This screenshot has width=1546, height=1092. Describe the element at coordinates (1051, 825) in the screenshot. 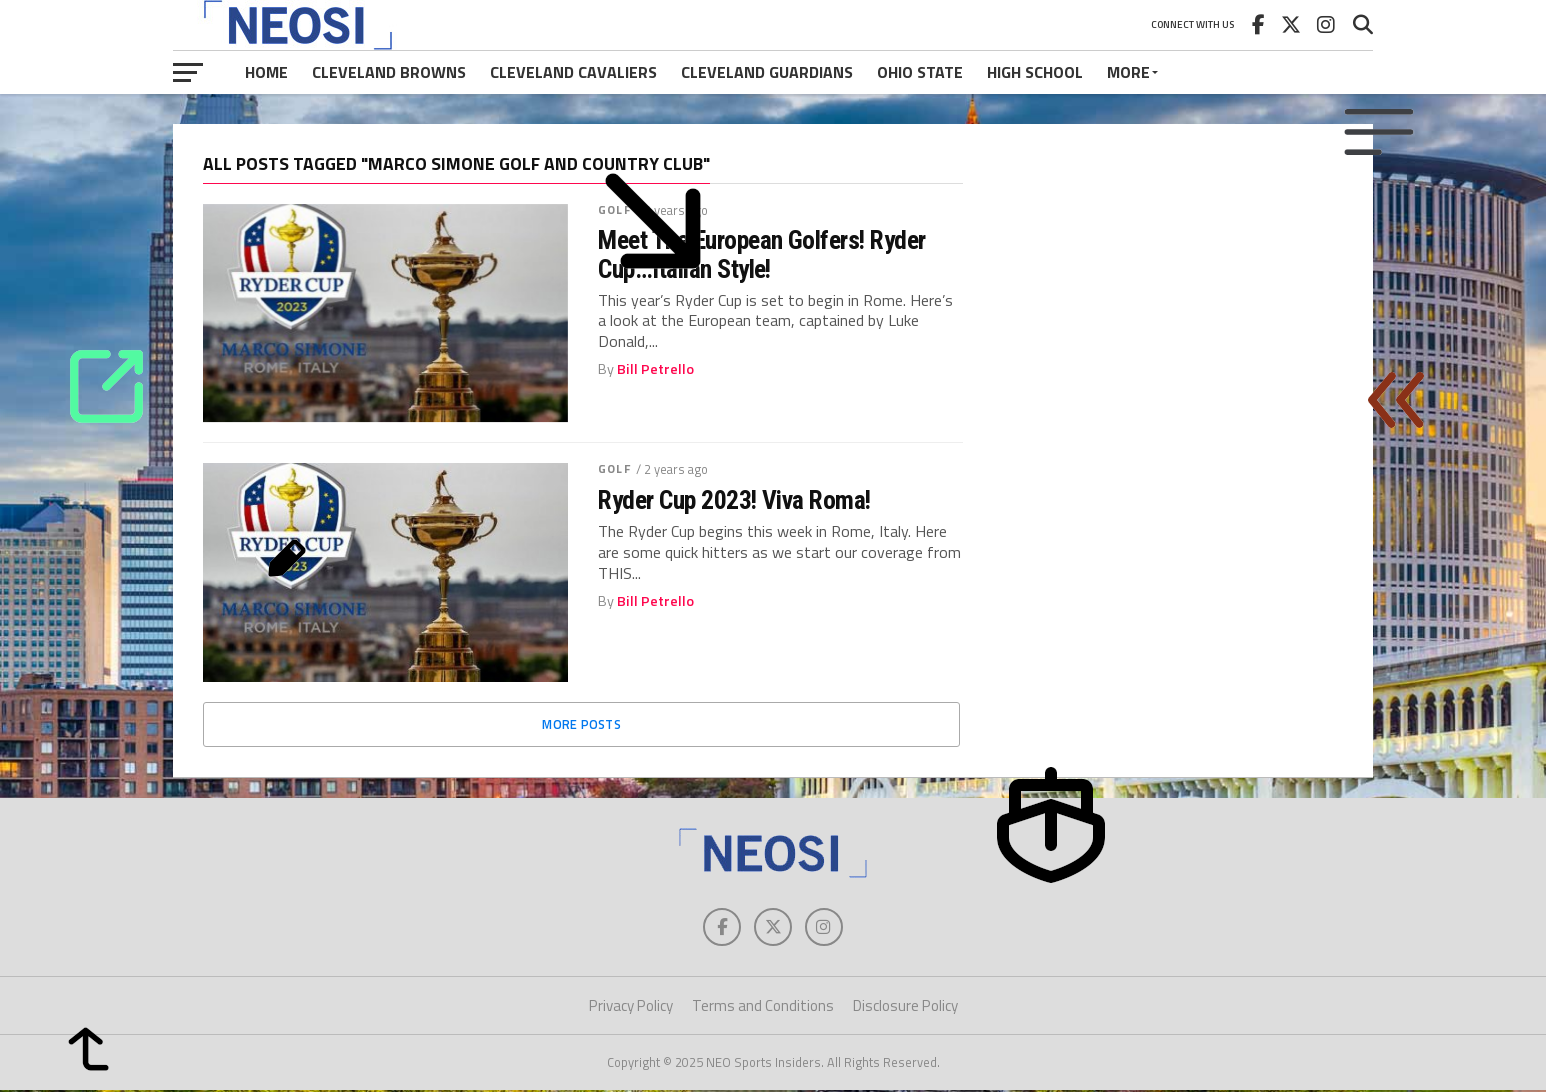

I see `access boat or marine transportation options` at that location.